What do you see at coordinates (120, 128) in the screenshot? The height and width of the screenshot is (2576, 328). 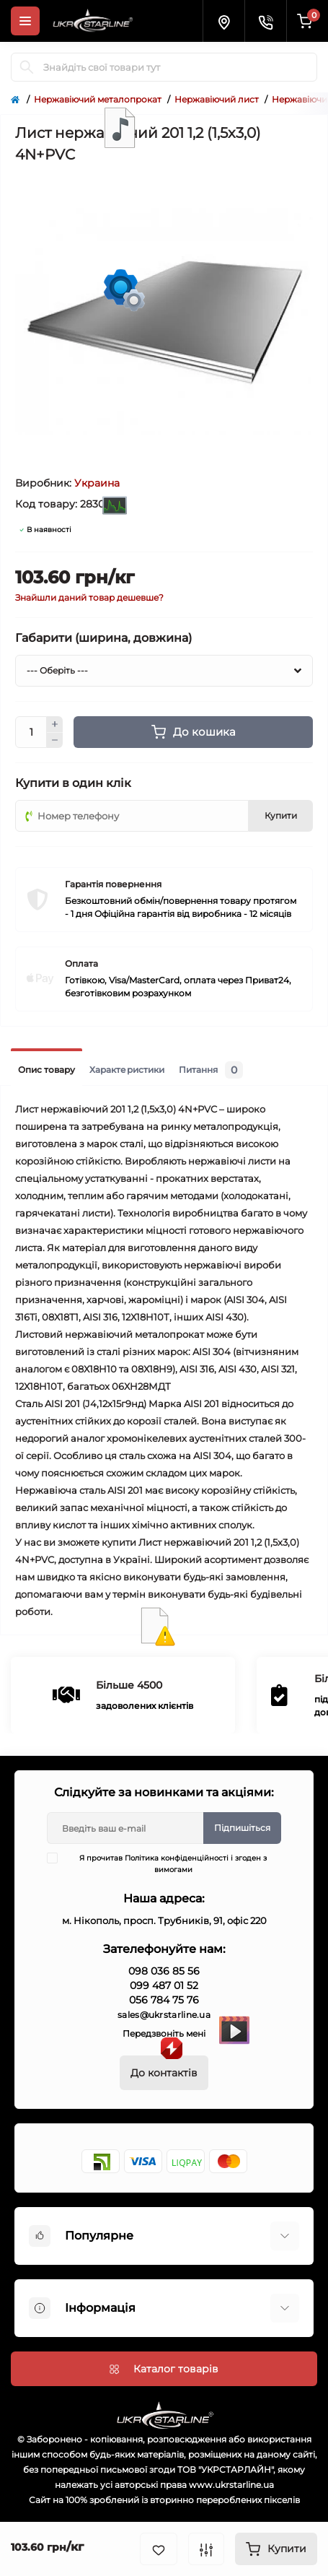 I see `open an audio file` at bounding box center [120, 128].